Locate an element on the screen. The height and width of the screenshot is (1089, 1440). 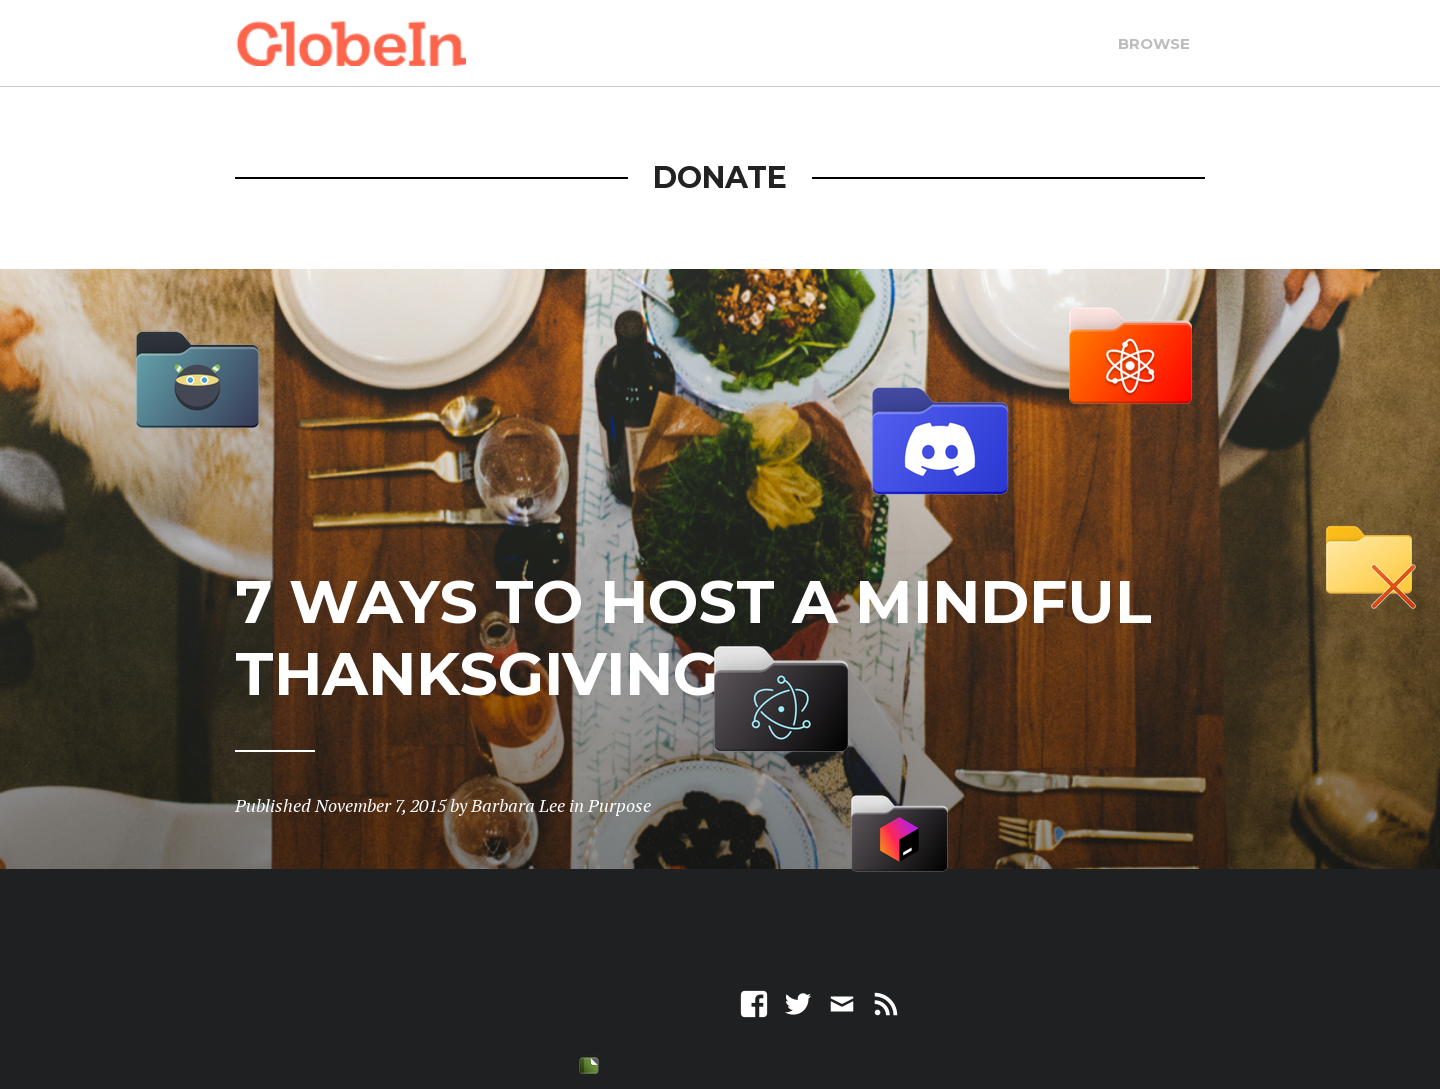
change desktop wallpaper settings is located at coordinates (589, 1065).